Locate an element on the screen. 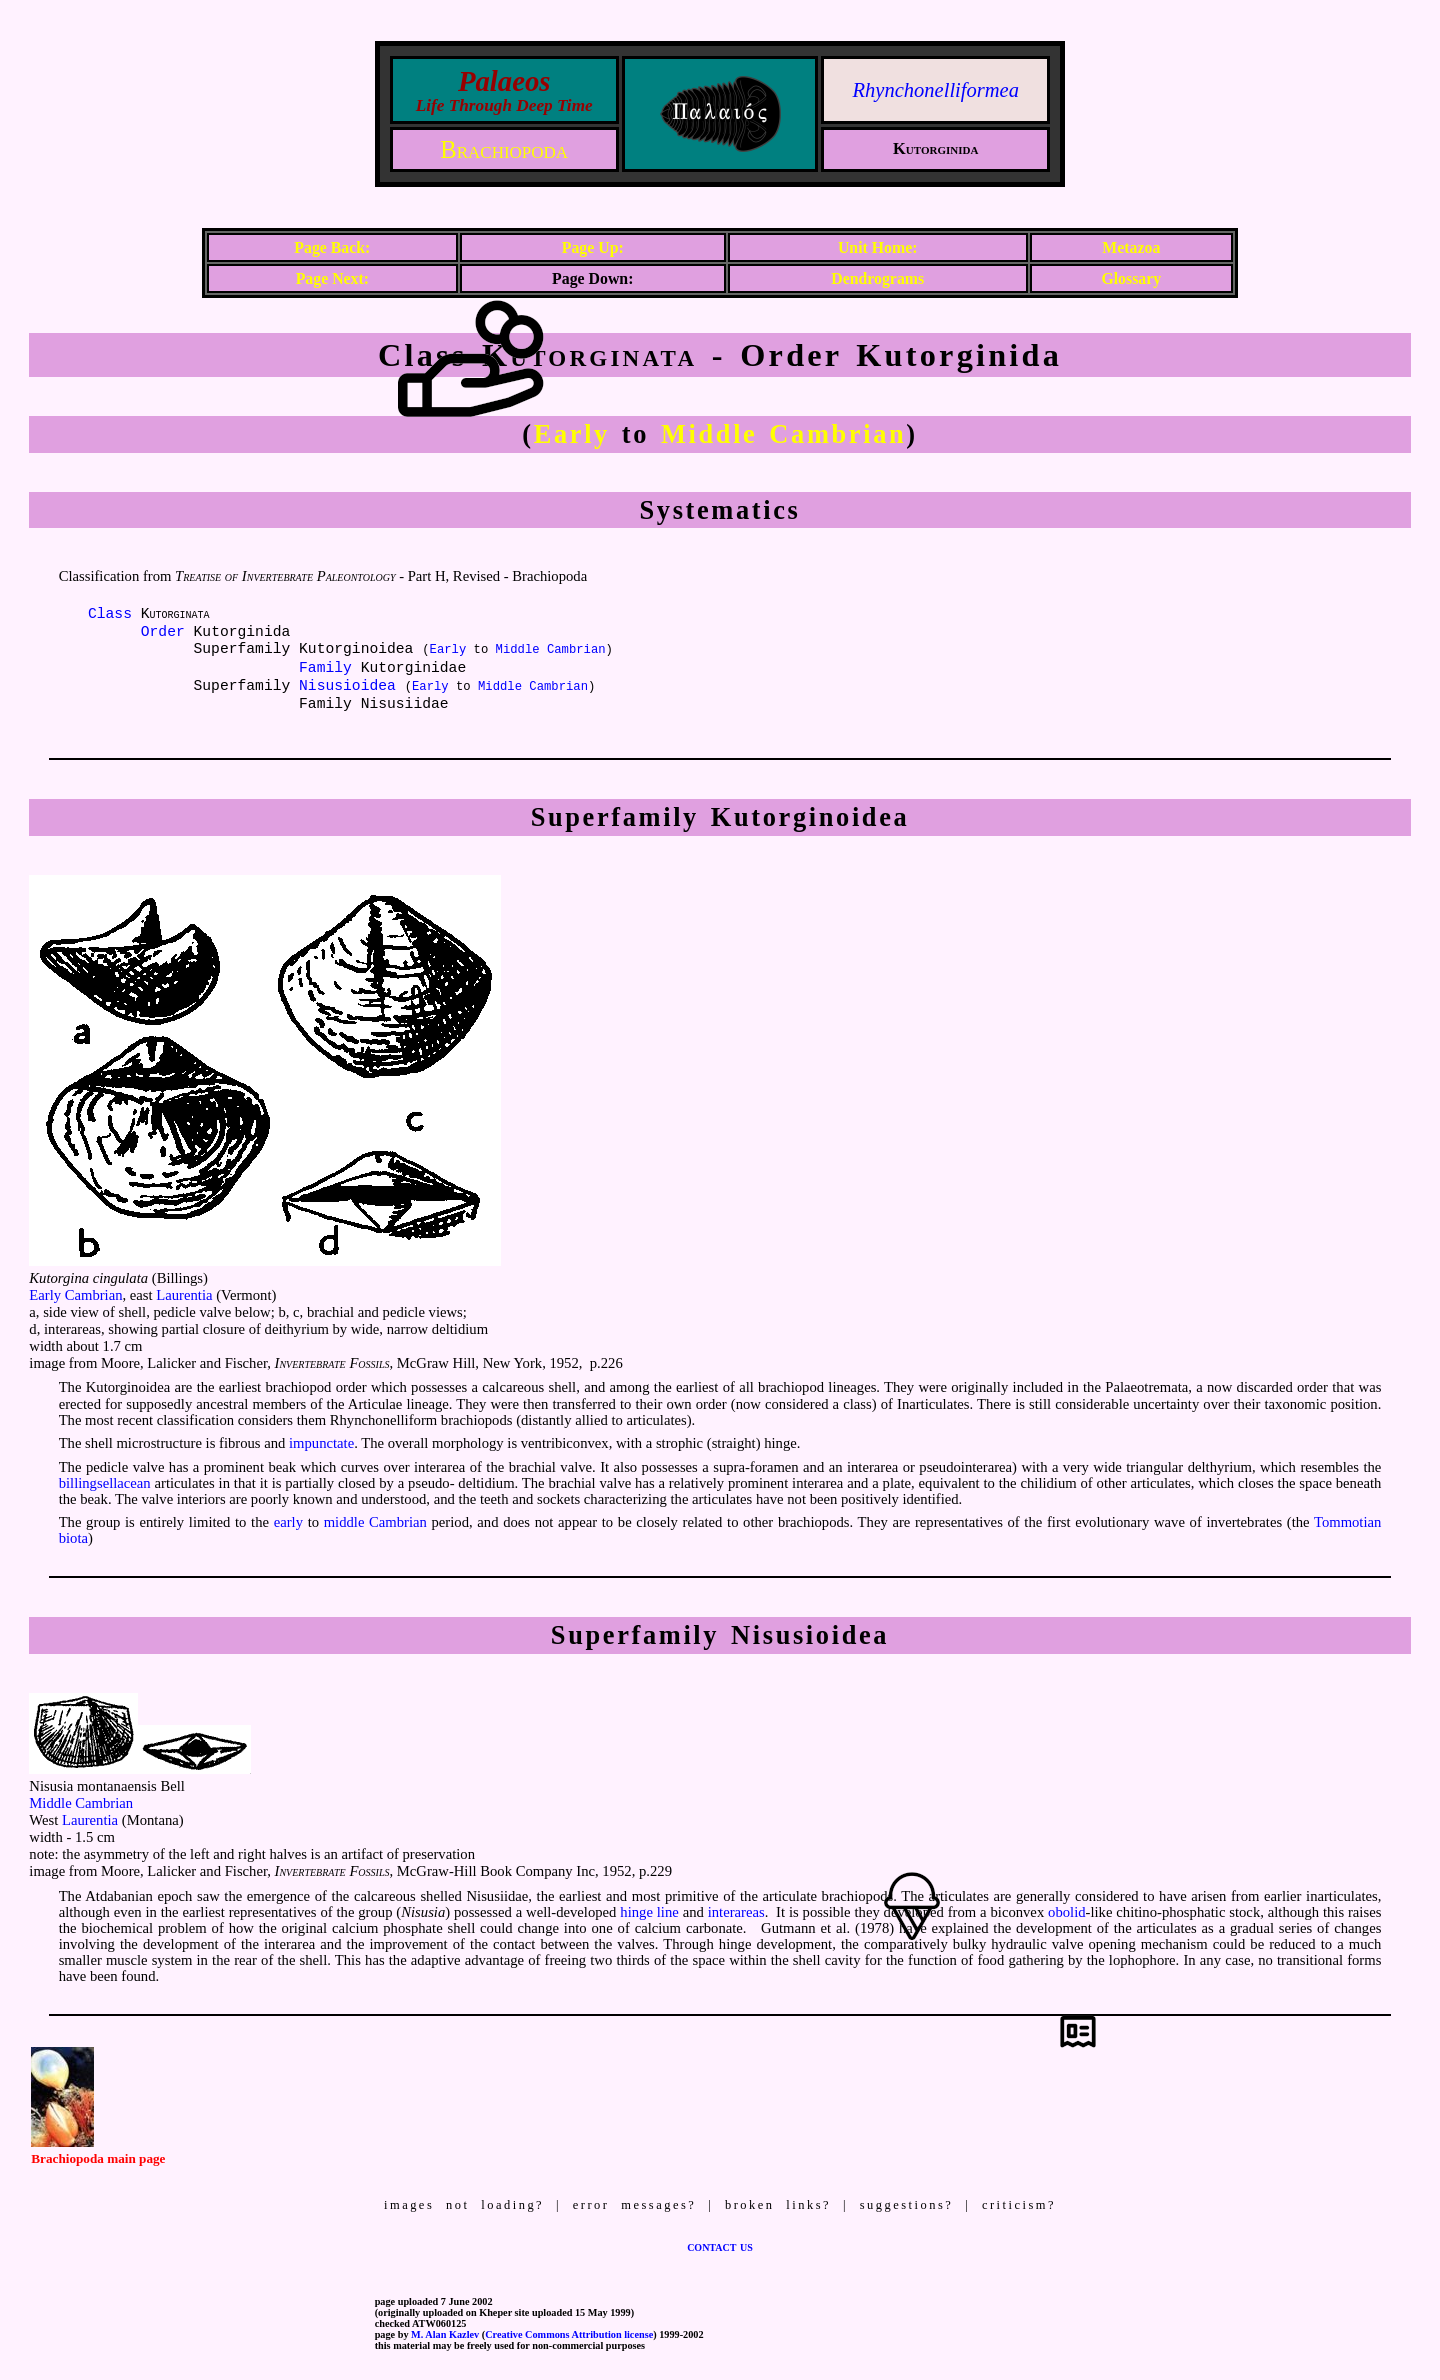 Image resolution: width=1440 pixels, height=2380 pixels. browse desserts or frozen treats category is located at coordinates (912, 1905).